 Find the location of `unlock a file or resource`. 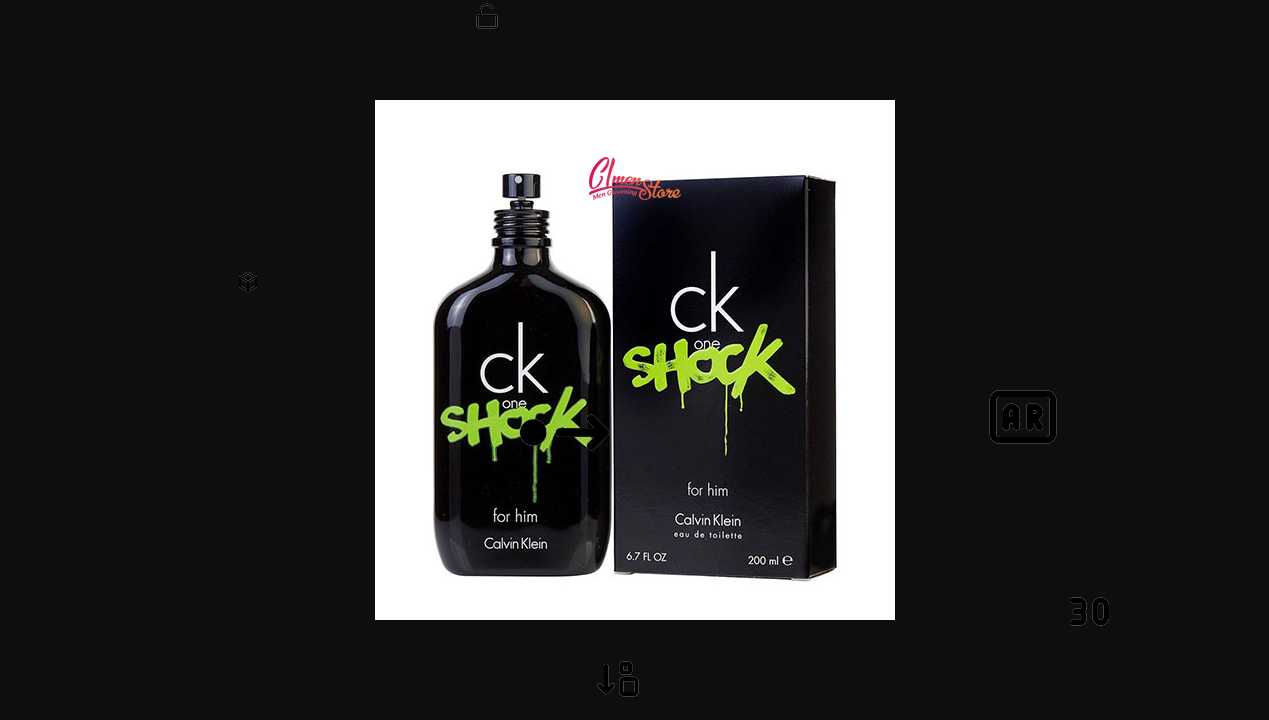

unlock a file or resource is located at coordinates (487, 16).